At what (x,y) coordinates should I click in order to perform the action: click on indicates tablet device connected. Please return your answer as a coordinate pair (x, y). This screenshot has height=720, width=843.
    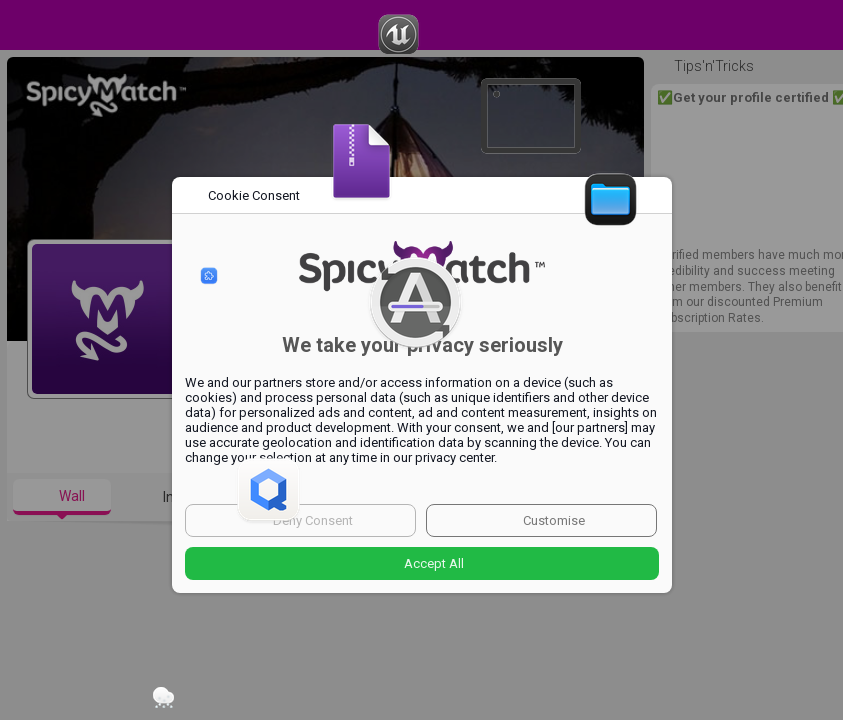
    Looking at the image, I should click on (531, 116).